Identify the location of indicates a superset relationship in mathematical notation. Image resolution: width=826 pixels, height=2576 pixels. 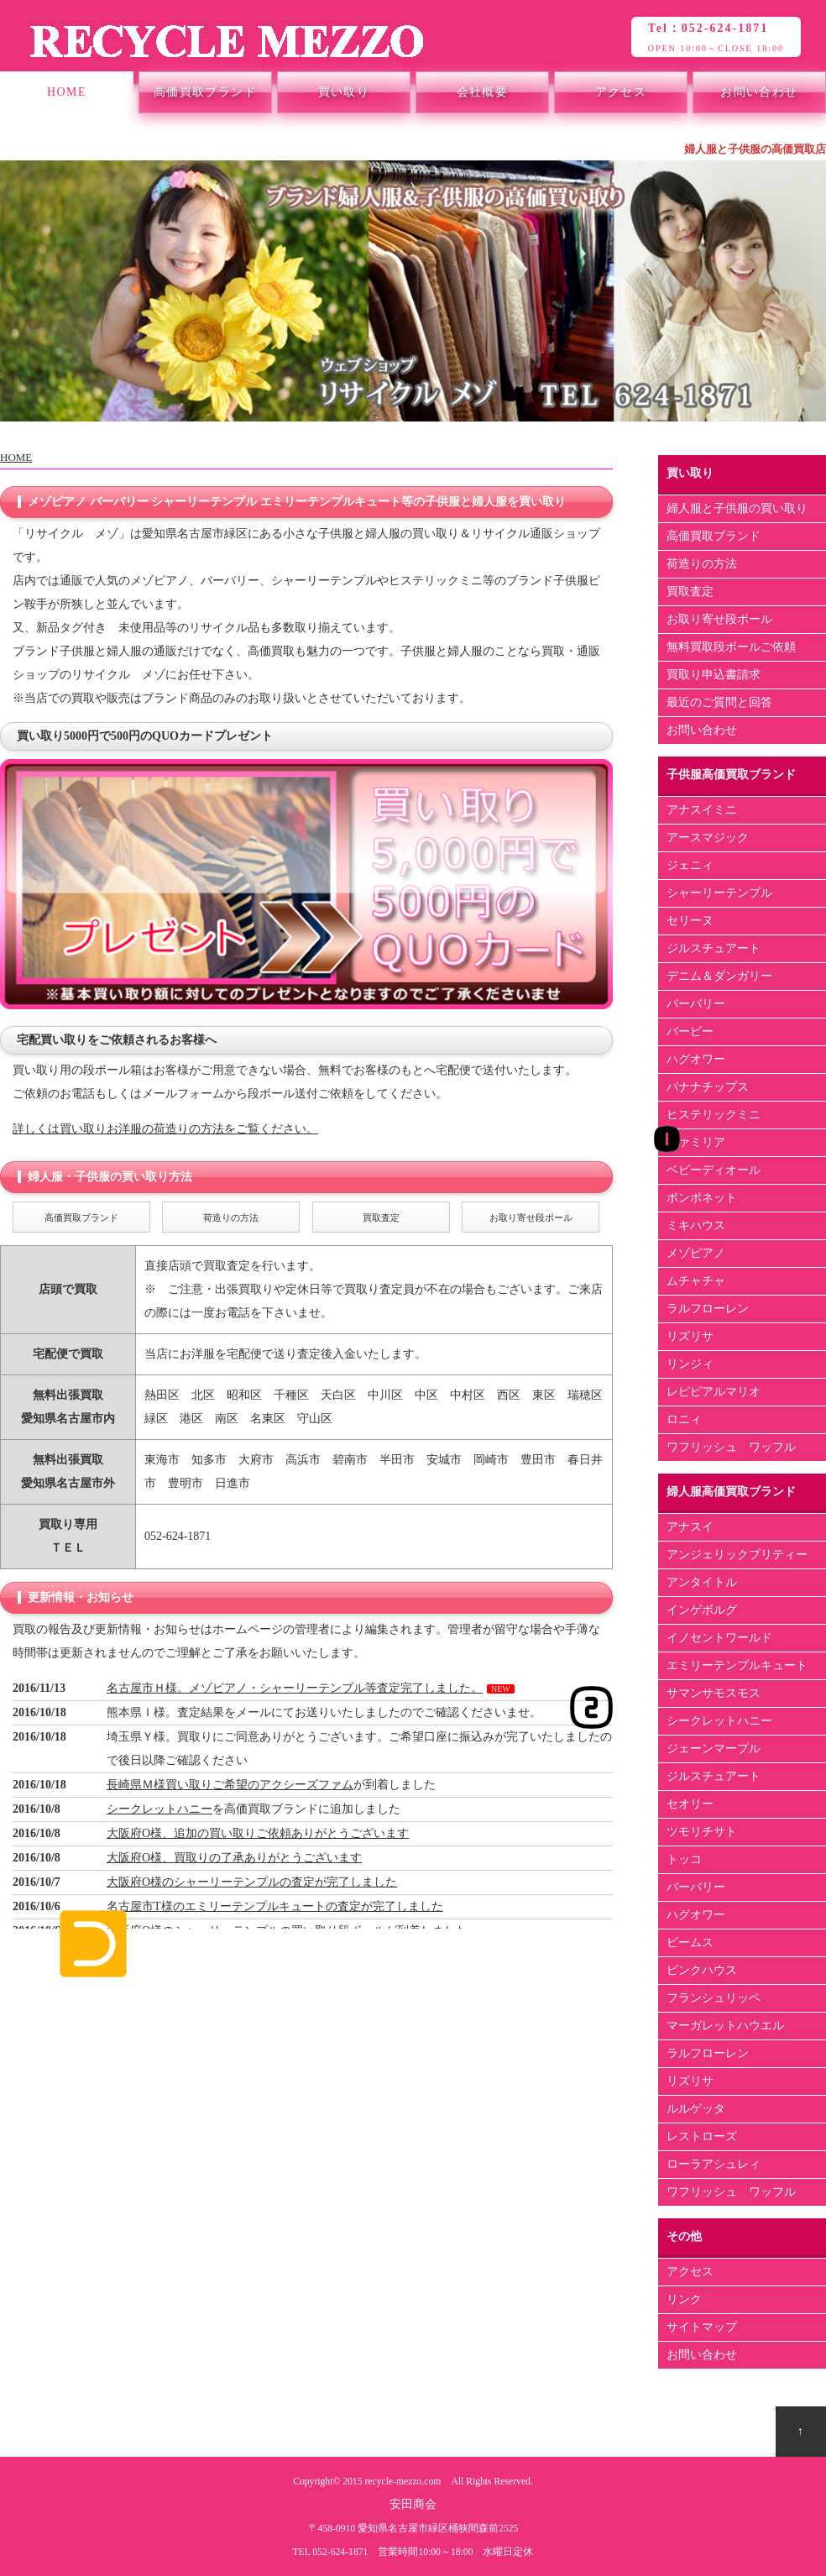
(93, 1944).